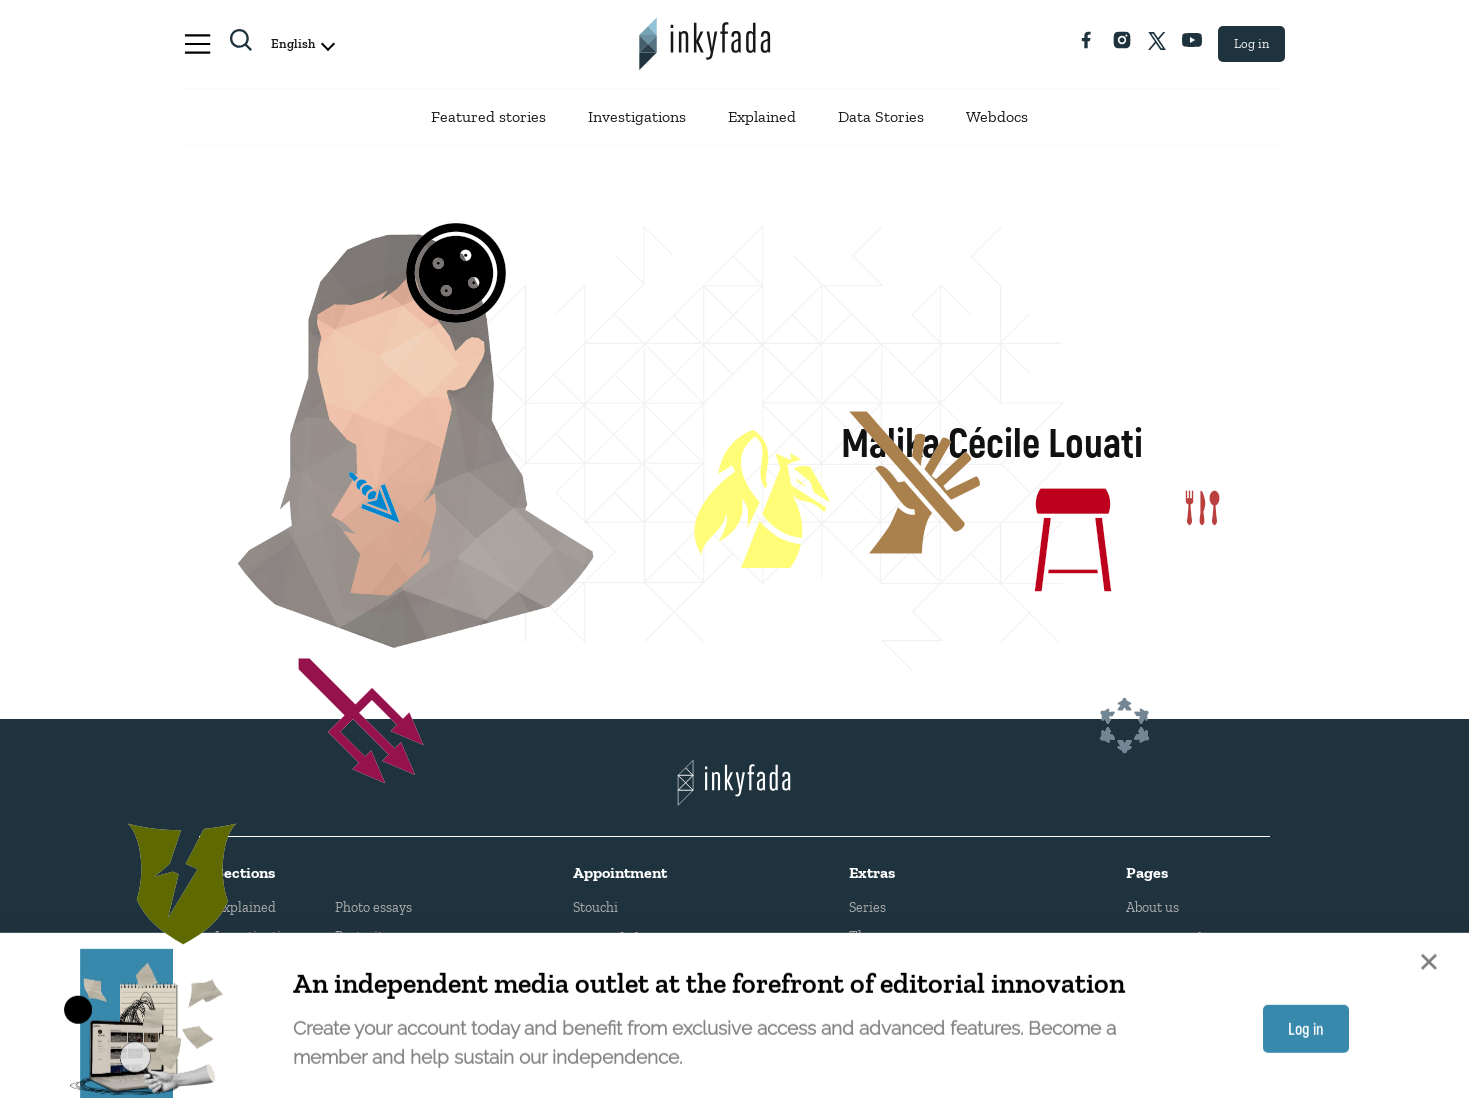 The width and height of the screenshot is (1469, 1098). I want to click on select arrow or projectile type in archery game, so click(374, 497).